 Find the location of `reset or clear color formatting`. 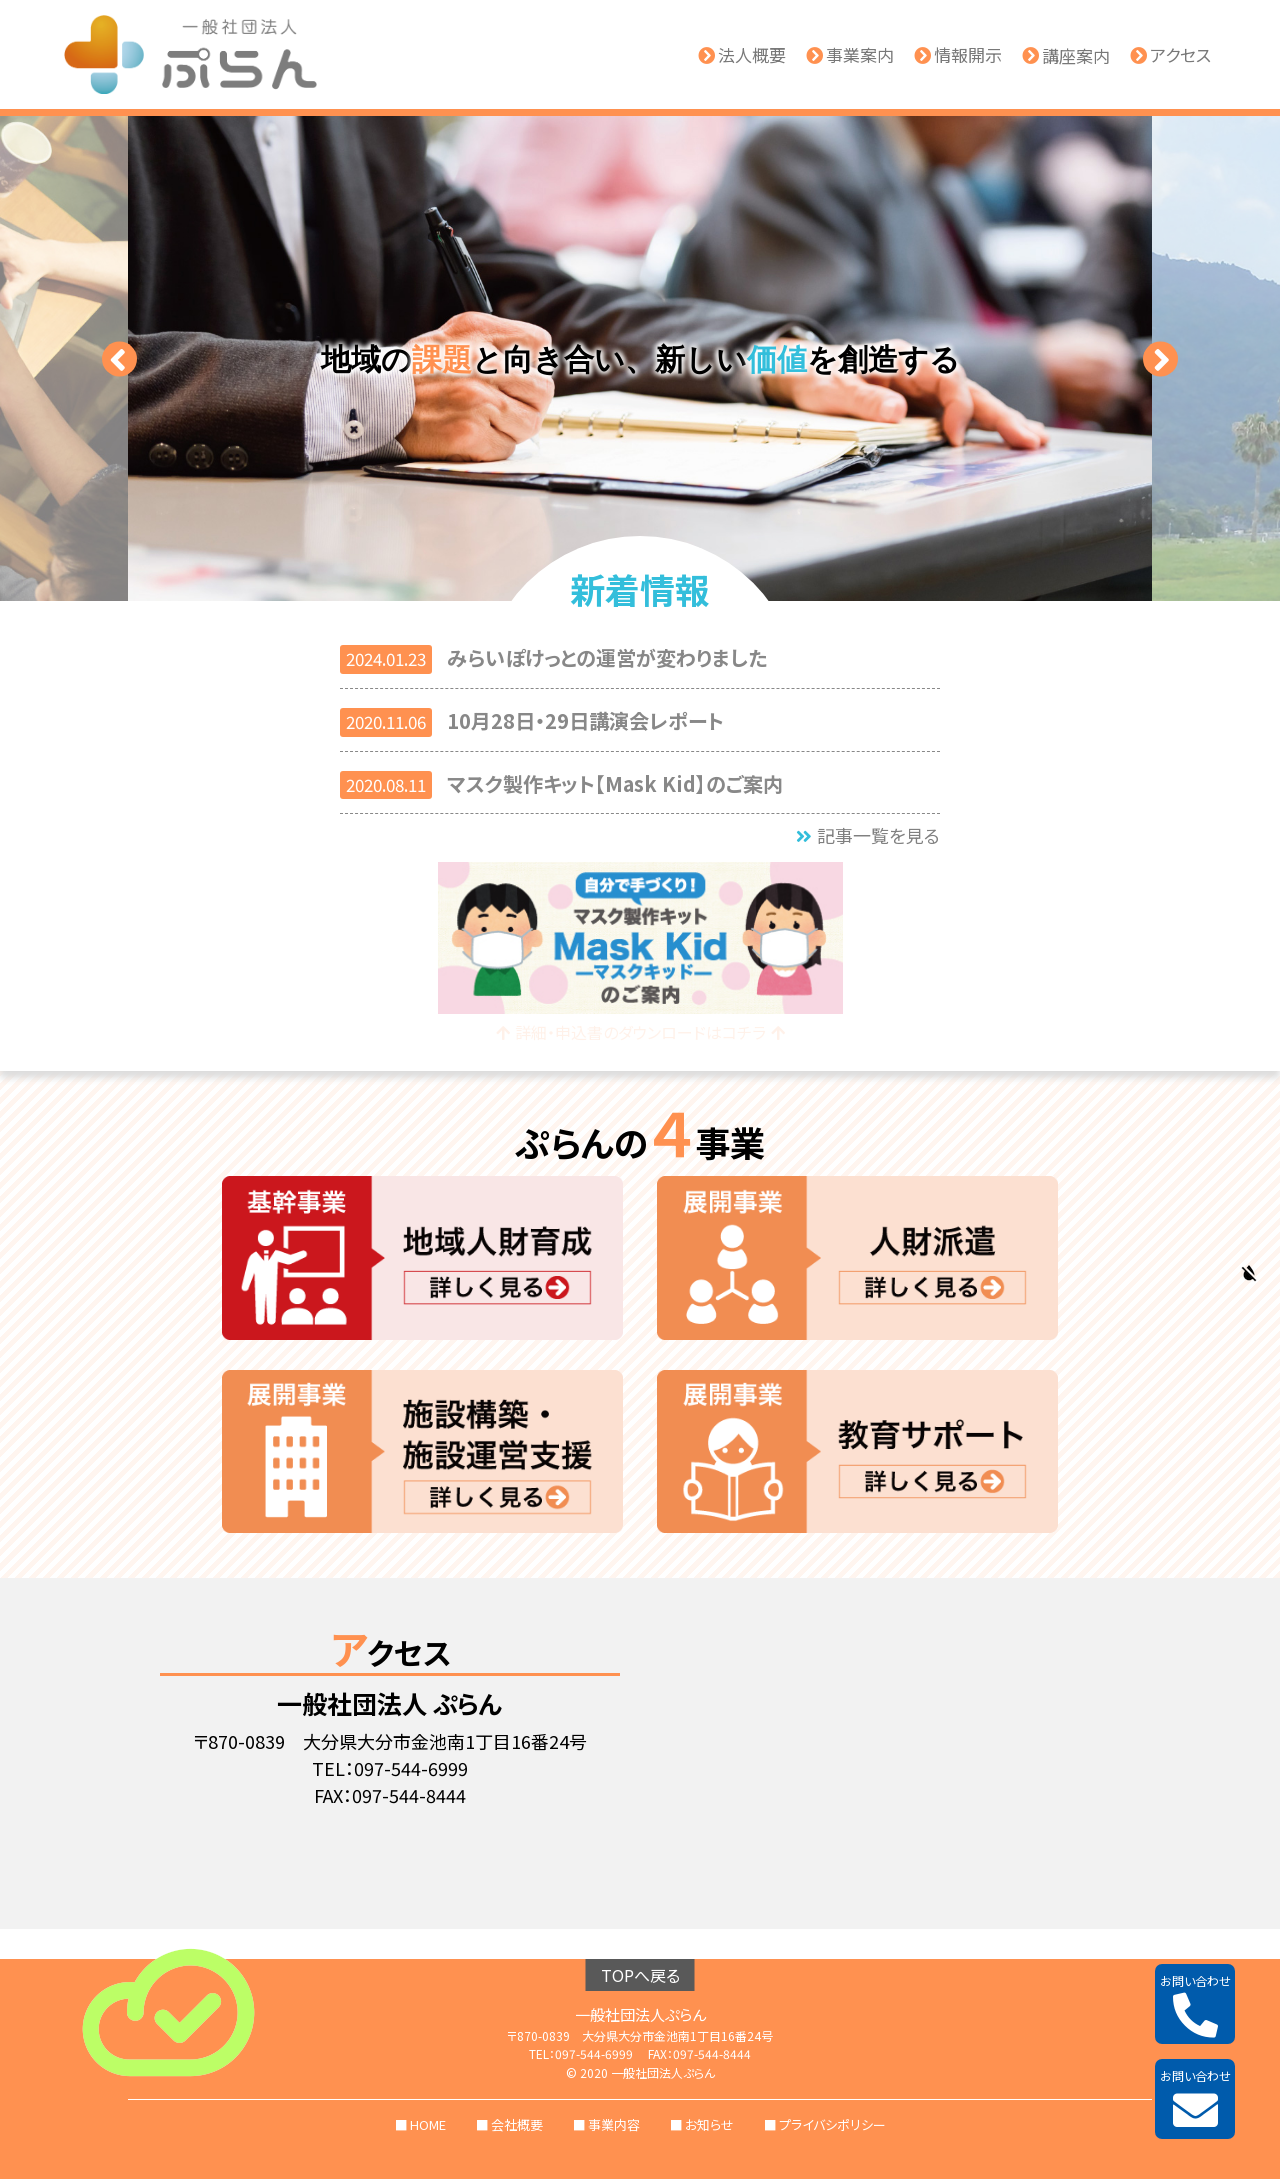

reset or clear color formatting is located at coordinates (1249, 1273).